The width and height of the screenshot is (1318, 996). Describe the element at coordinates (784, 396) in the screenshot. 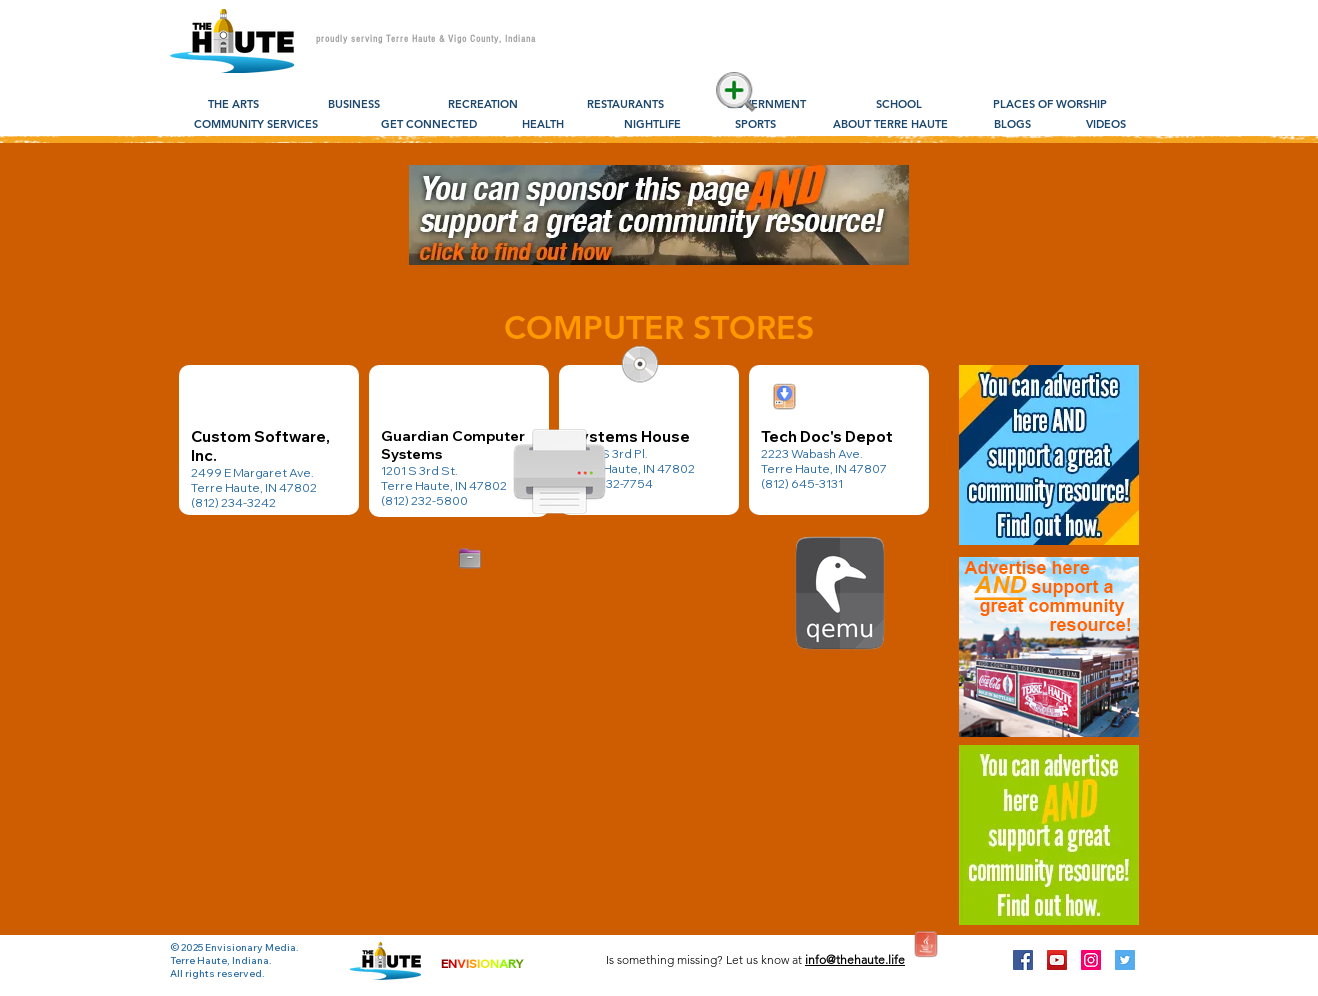

I see `downloading a package or software update` at that location.